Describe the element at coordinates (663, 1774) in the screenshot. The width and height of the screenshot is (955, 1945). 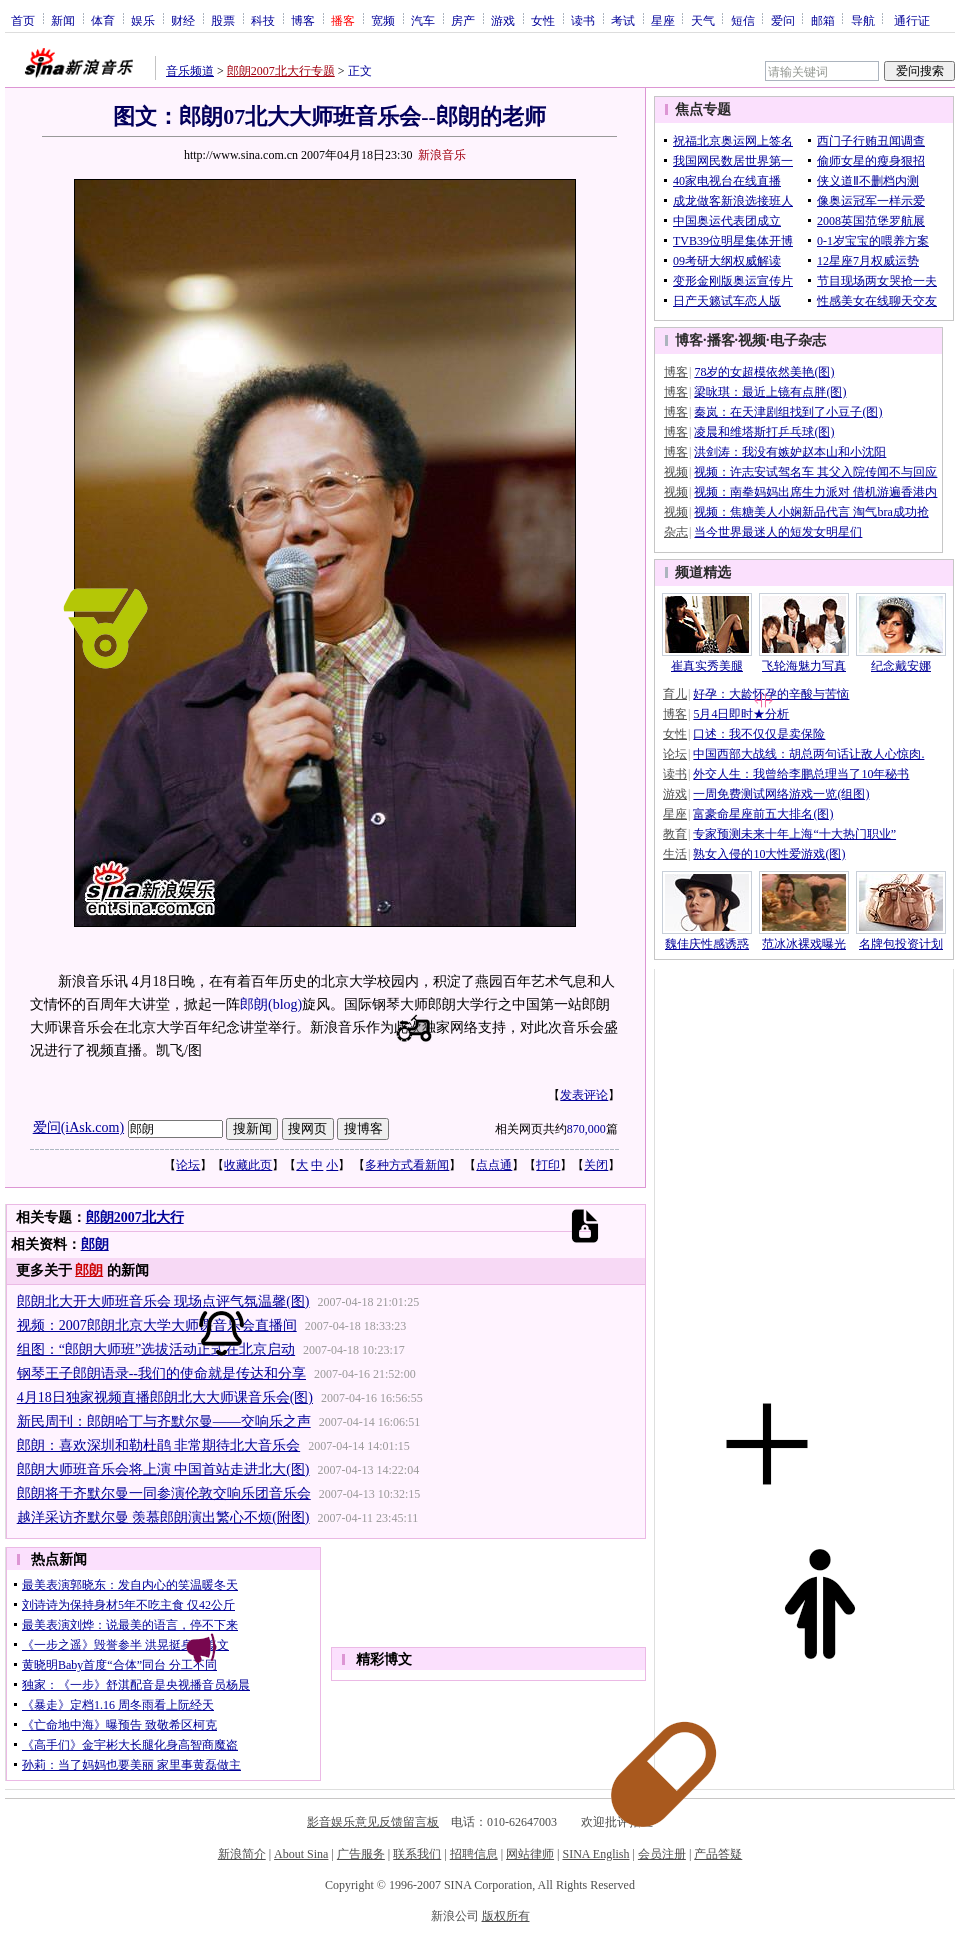
I see `access medication reminders or health settings` at that location.